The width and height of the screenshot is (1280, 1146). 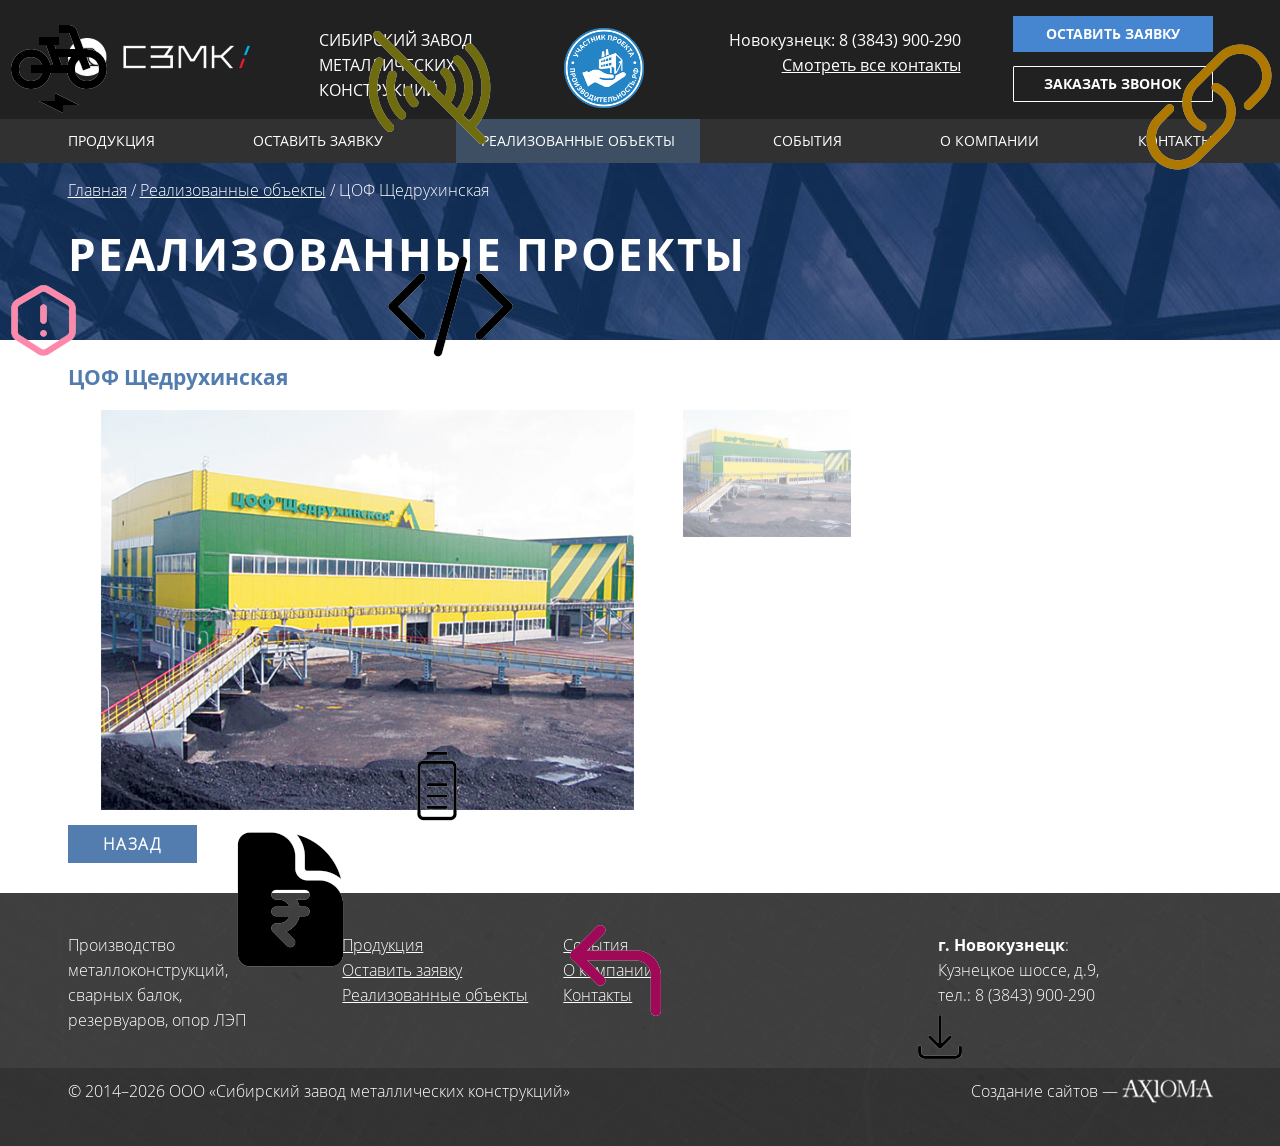 What do you see at coordinates (1209, 107) in the screenshot?
I see `copy or share a link` at bounding box center [1209, 107].